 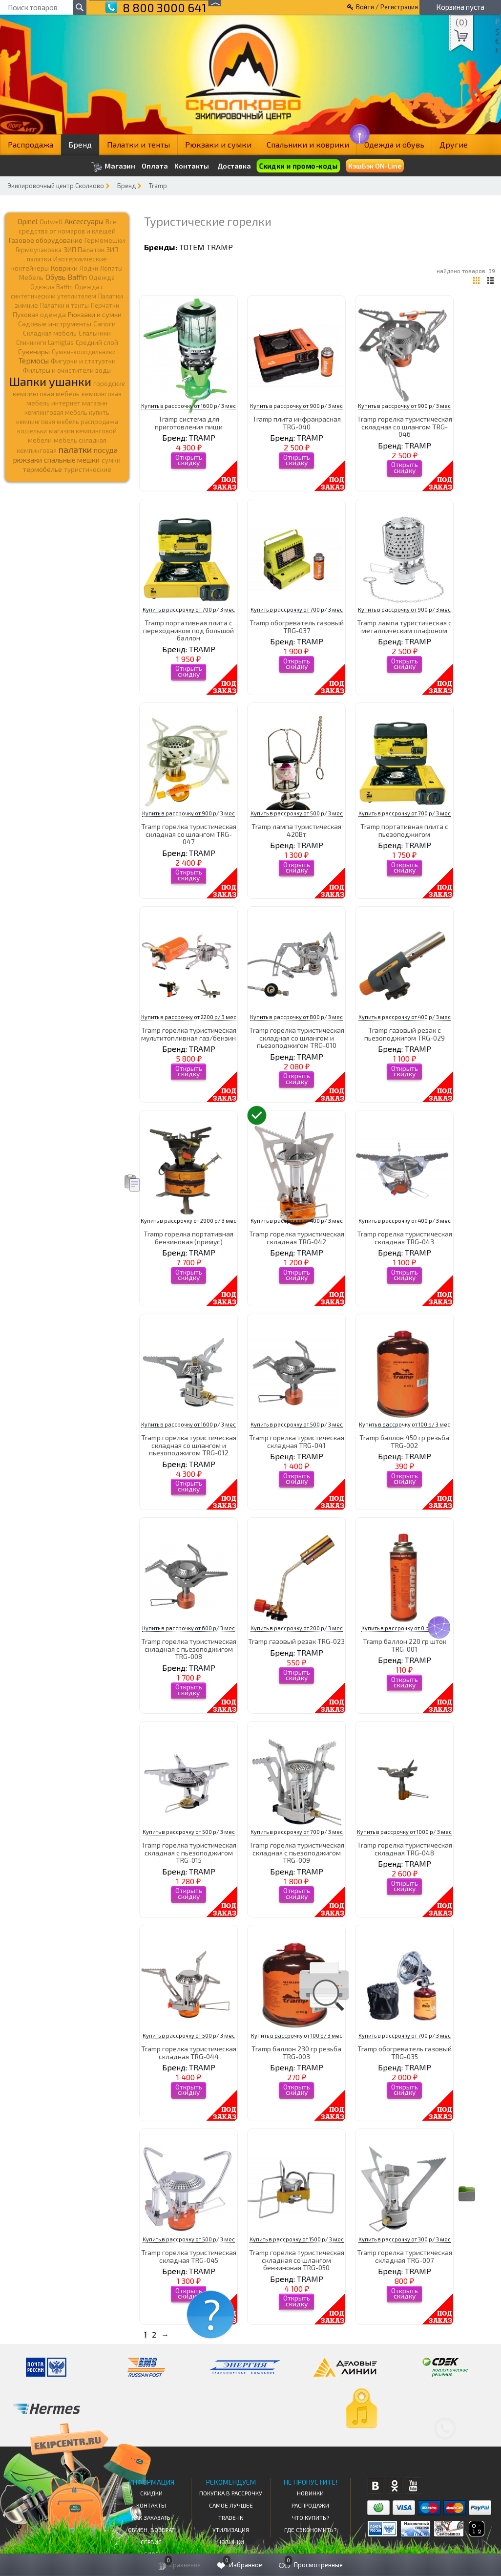 What do you see at coordinates (210, 2314) in the screenshot?
I see `open the help center or documentation` at bounding box center [210, 2314].